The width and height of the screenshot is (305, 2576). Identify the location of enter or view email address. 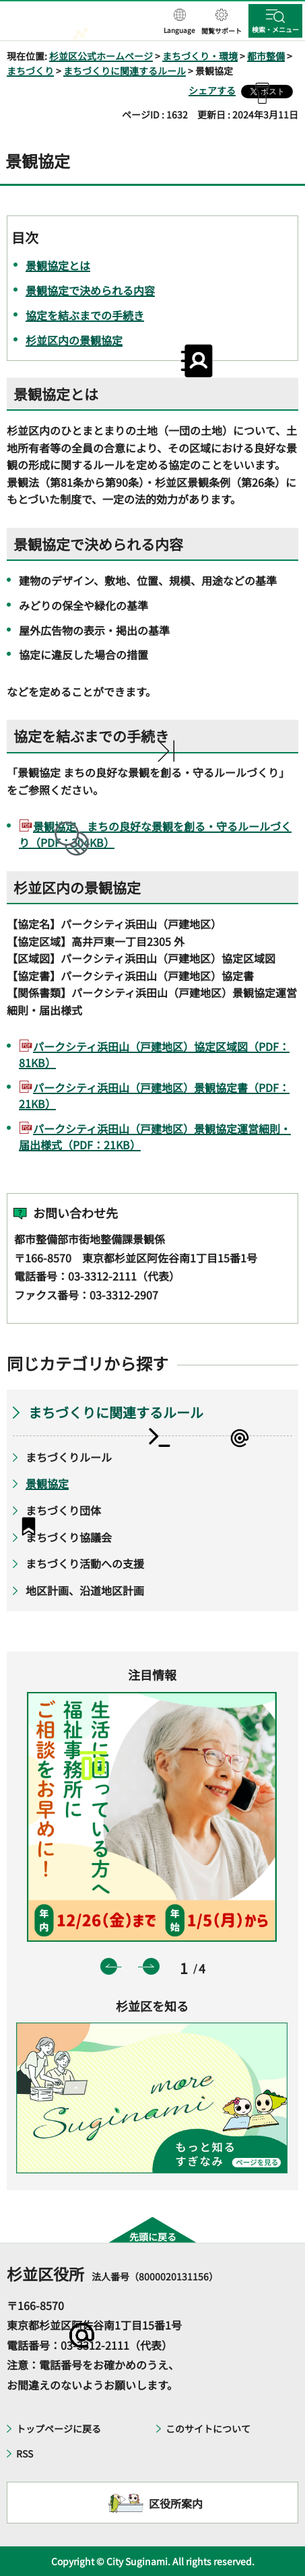
(81, 2335).